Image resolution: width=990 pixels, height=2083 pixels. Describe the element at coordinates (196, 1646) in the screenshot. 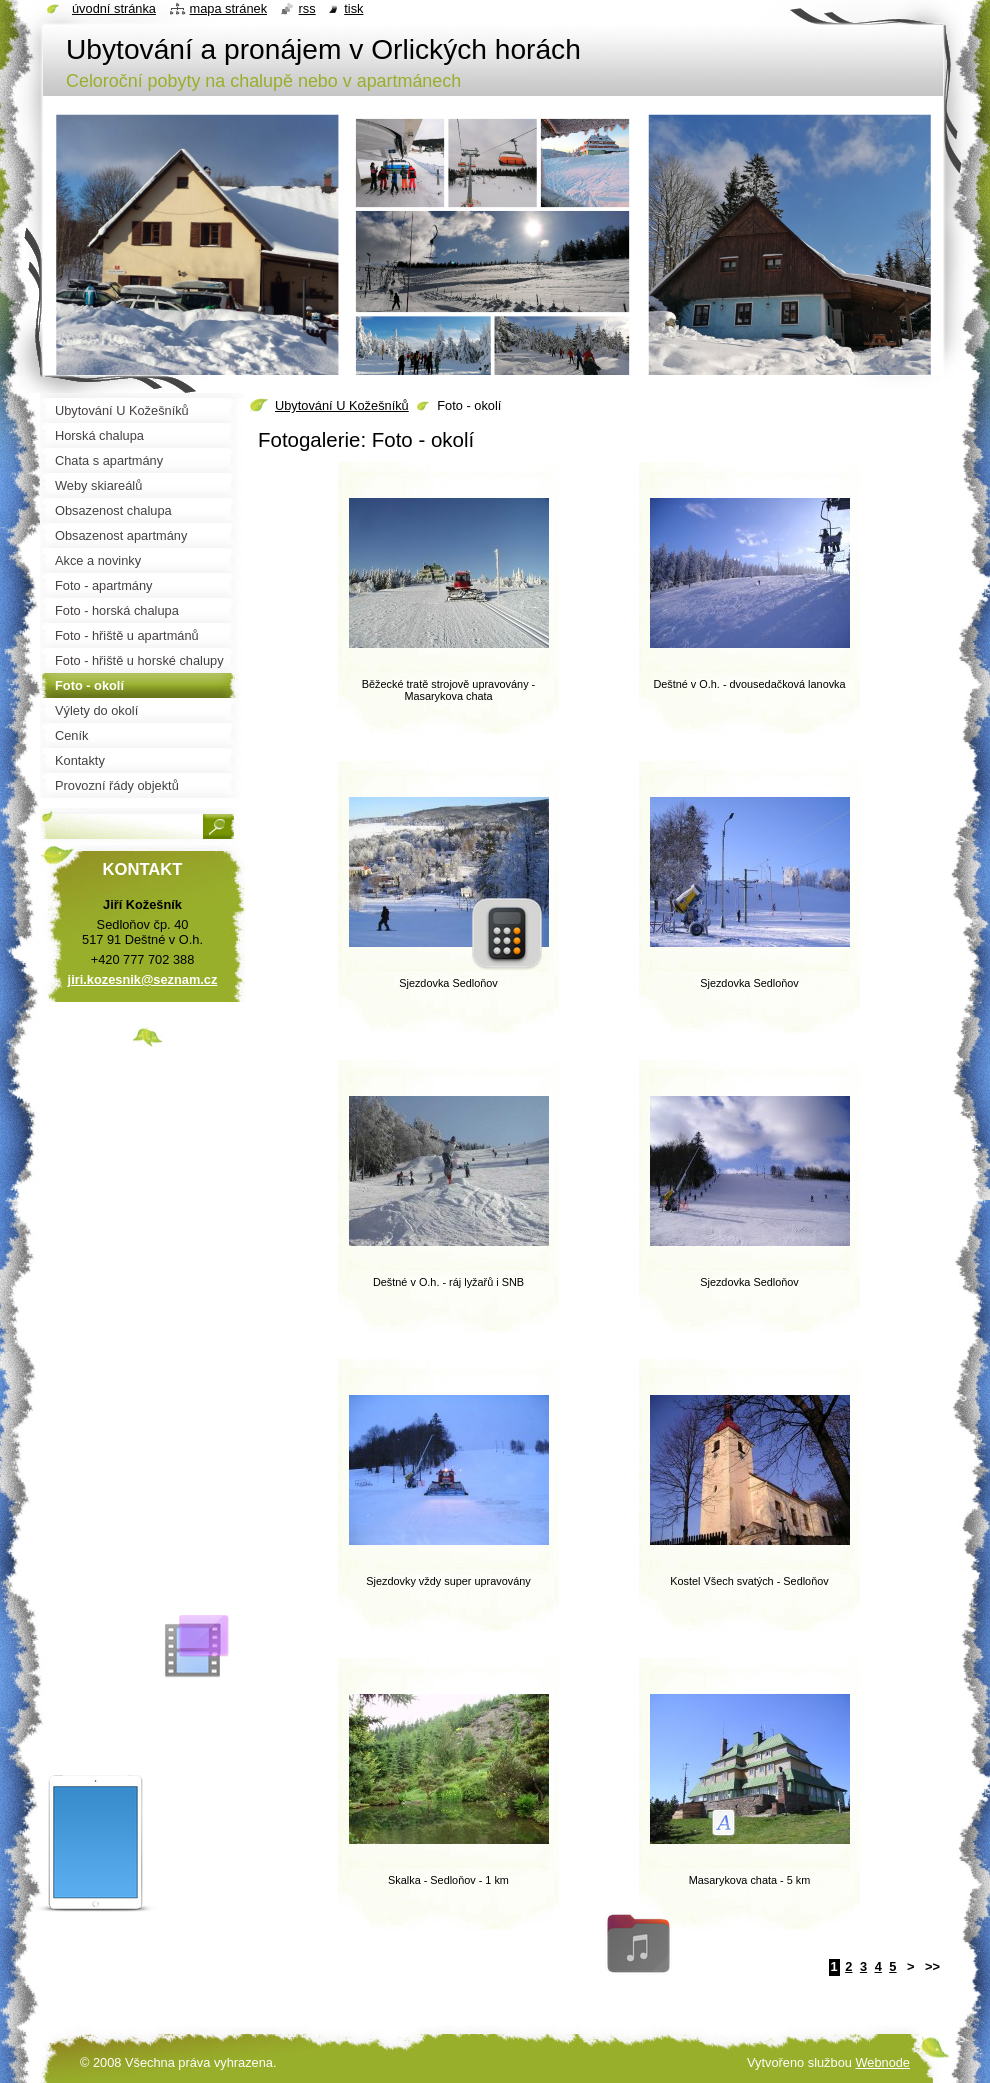

I see `apply filters to video clips in iMovie` at that location.